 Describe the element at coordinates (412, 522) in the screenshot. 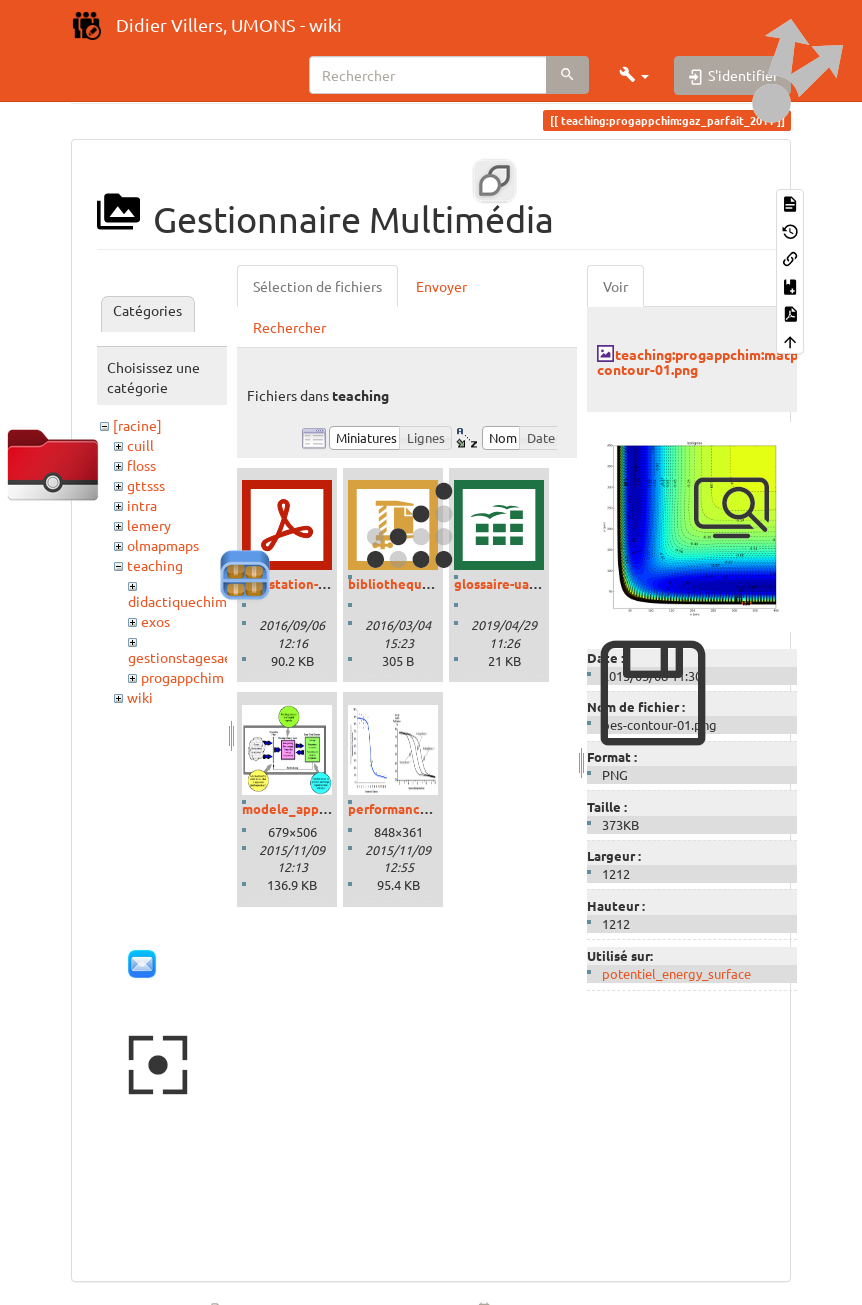

I see `launch four-in-a-row game` at that location.